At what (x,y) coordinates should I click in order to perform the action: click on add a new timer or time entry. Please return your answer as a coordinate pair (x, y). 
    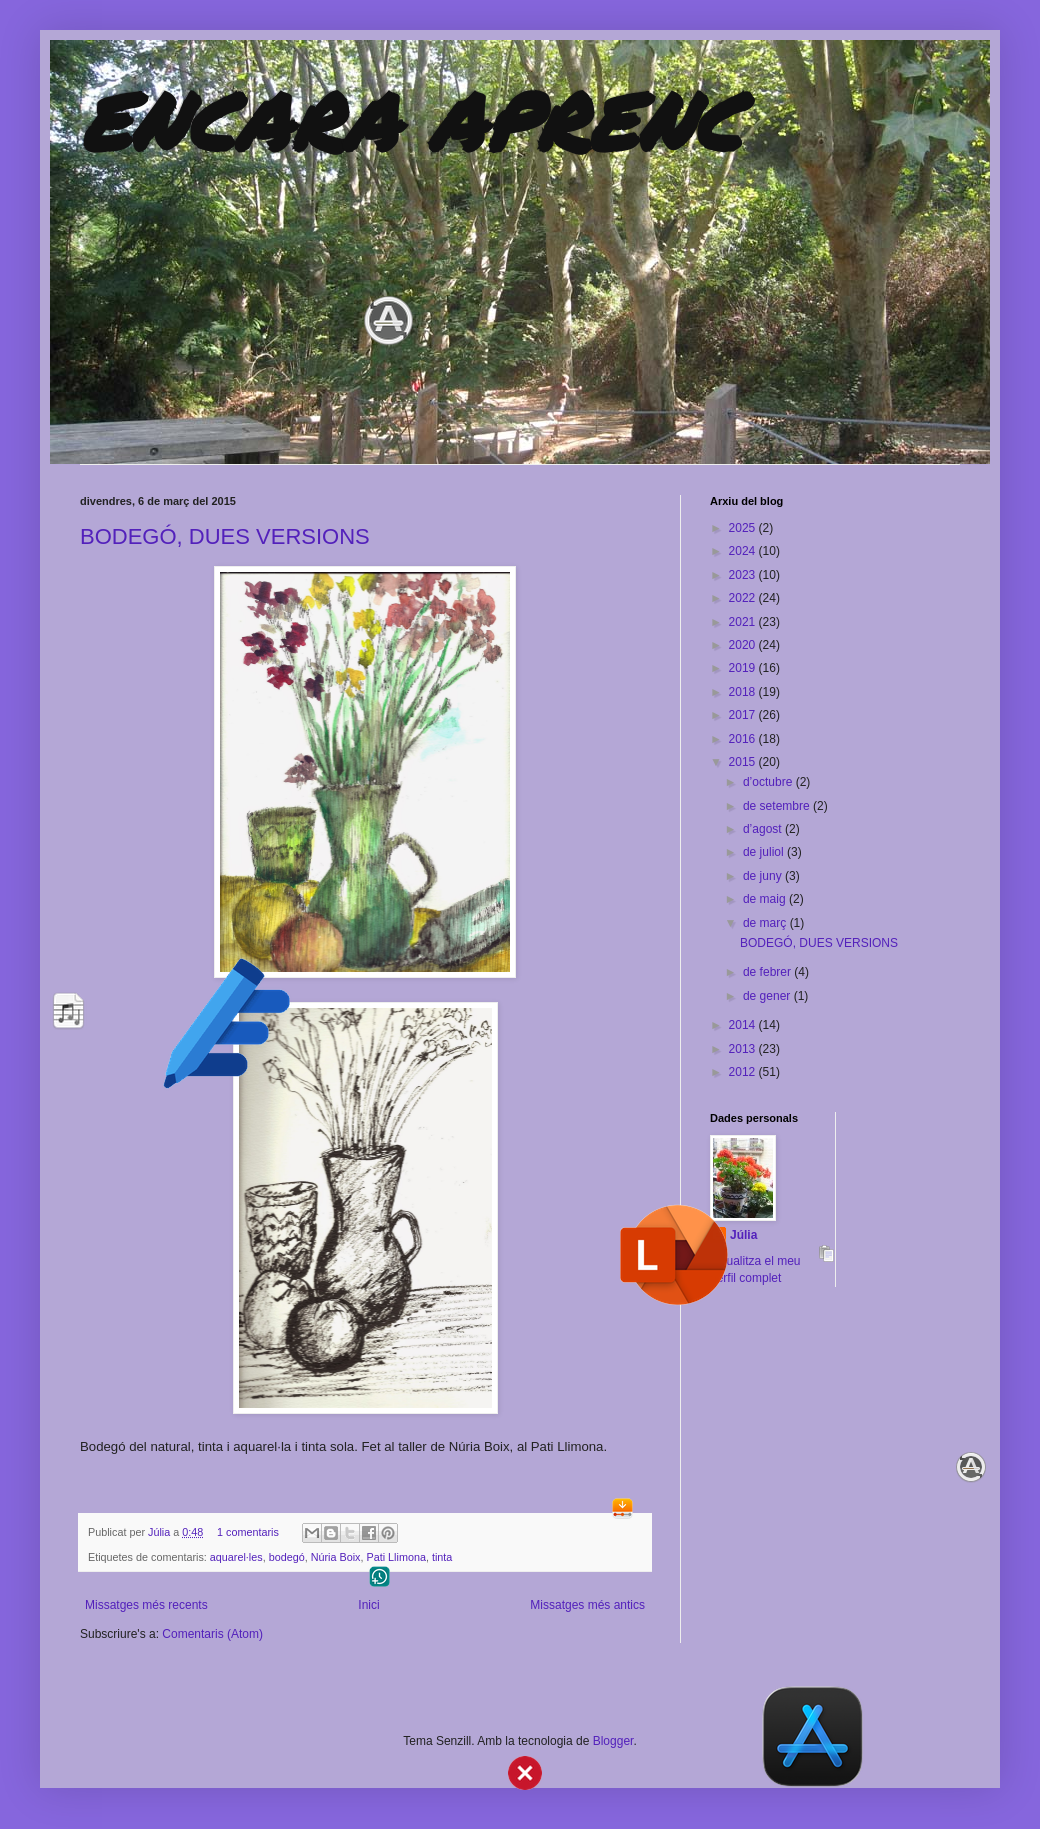
    Looking at the image, I should click on (379, 1576).